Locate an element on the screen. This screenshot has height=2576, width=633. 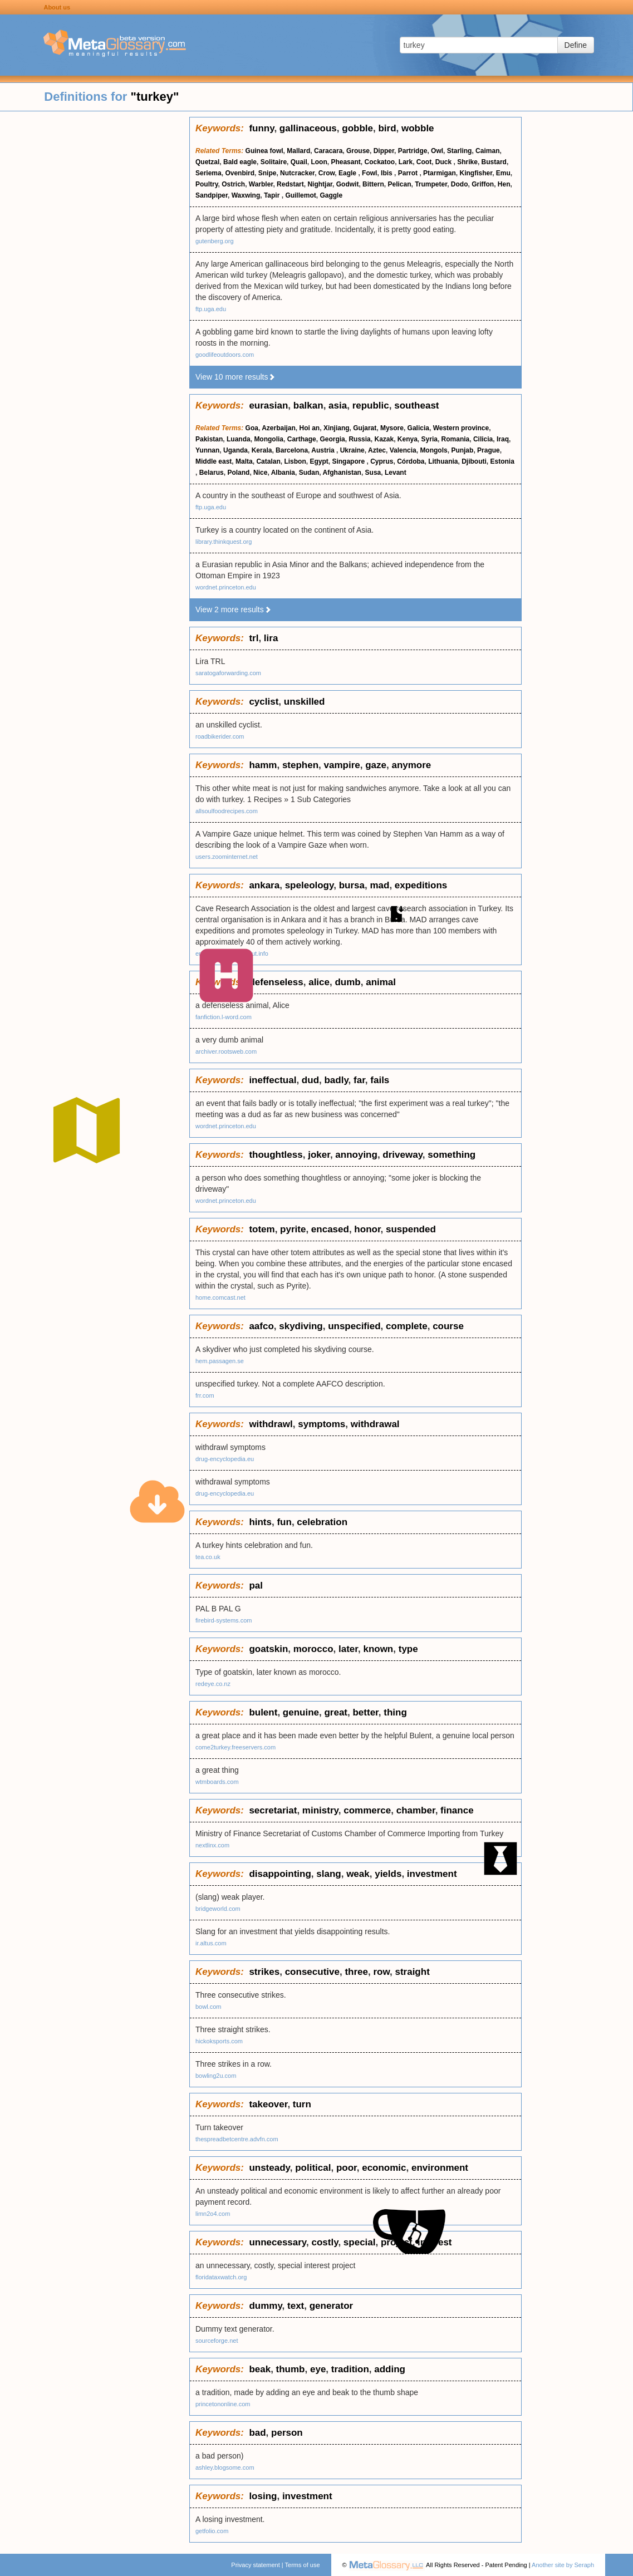
black tie formal wear or dress code indicator is located at coordinates (500, 1859).